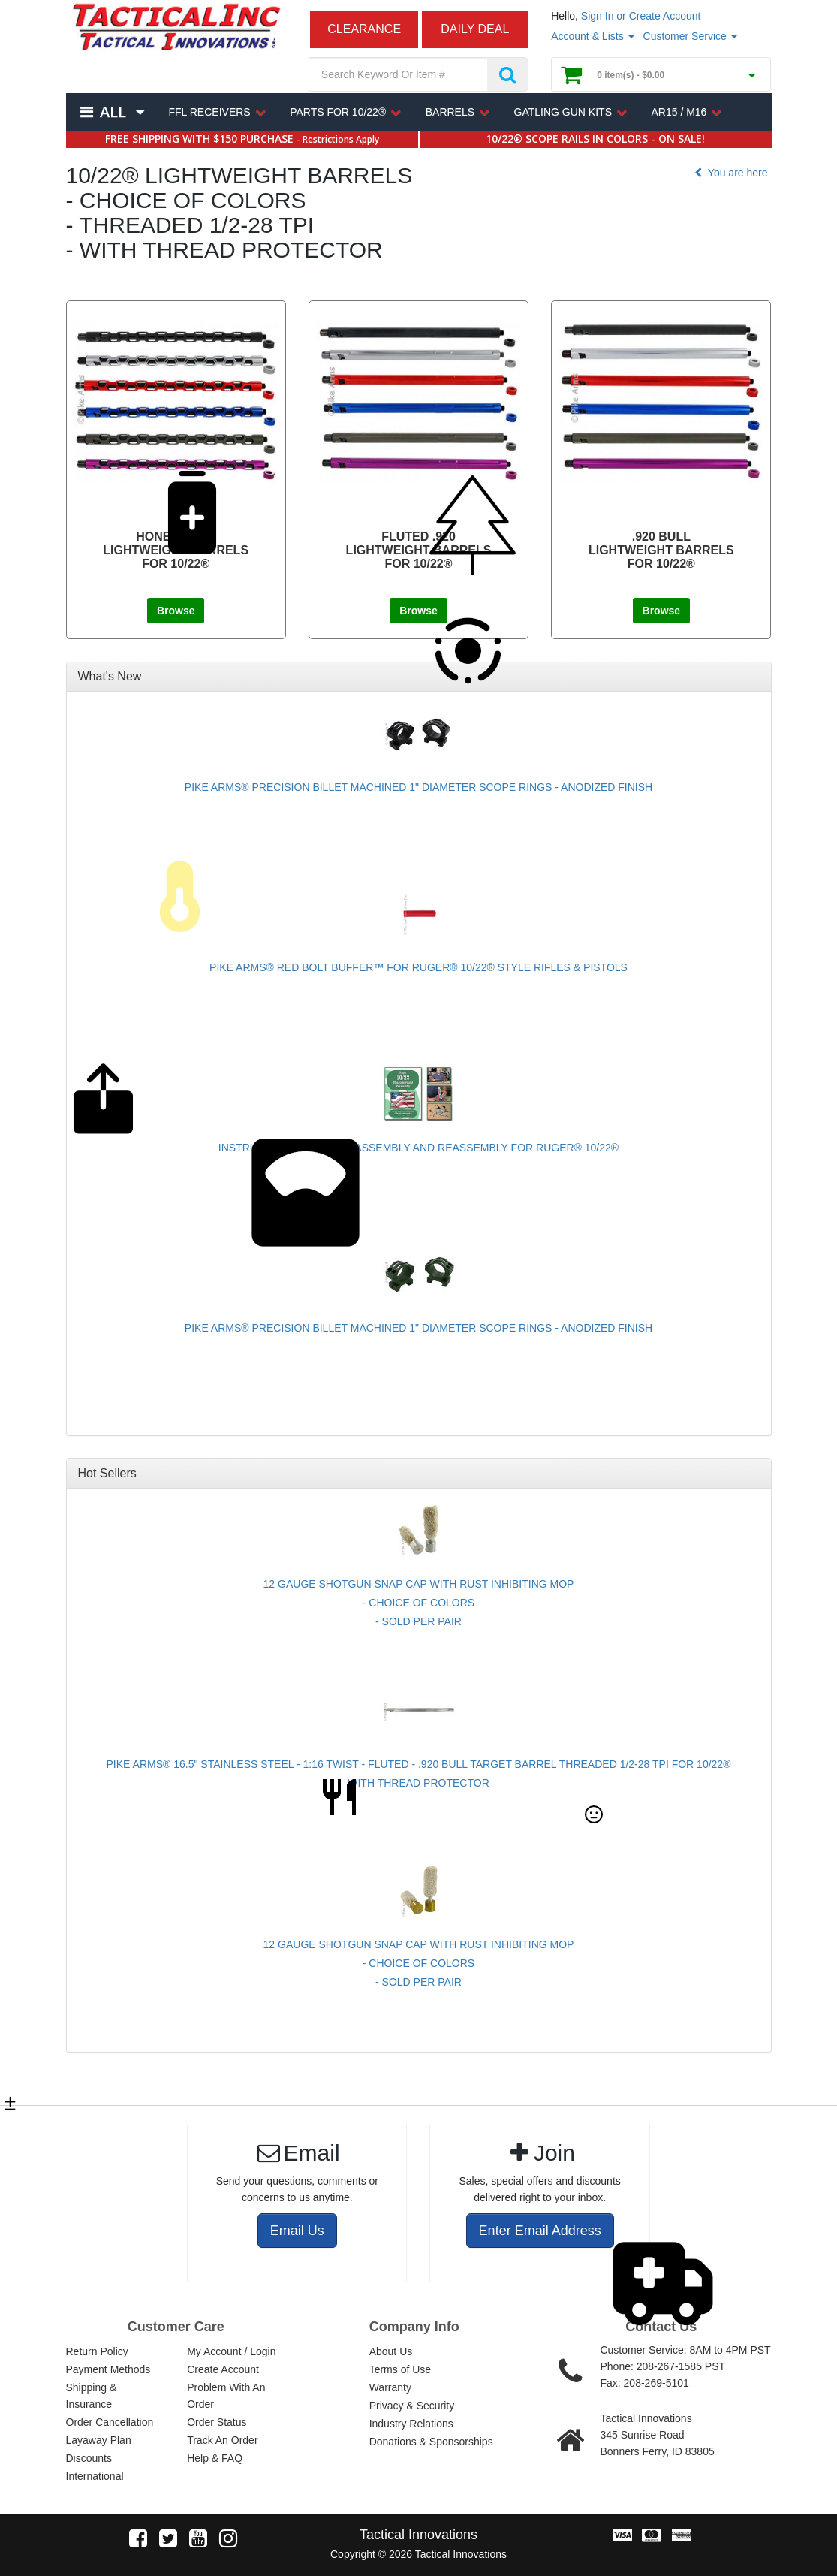 This screenshot has width=837, height=2576. Describe the element at coordinates (472, 525) in the screenshot. I see `access nature or outdoor-related content` at that location.